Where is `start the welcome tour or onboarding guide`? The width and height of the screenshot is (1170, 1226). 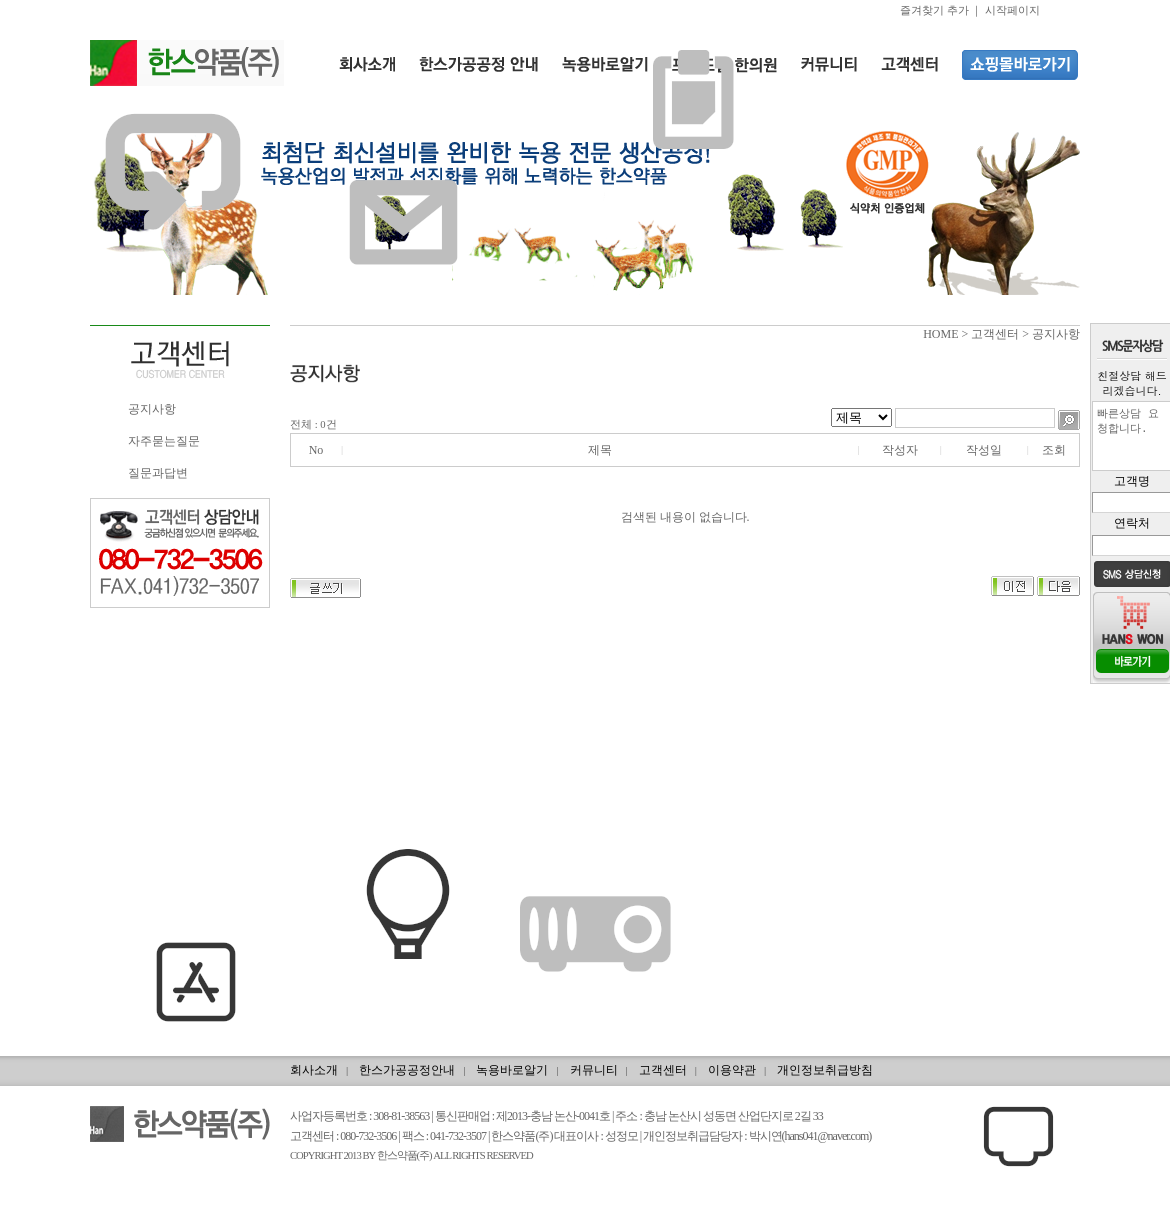 start the welcome tour or onboarding guide is located at coordinates (408, 904).